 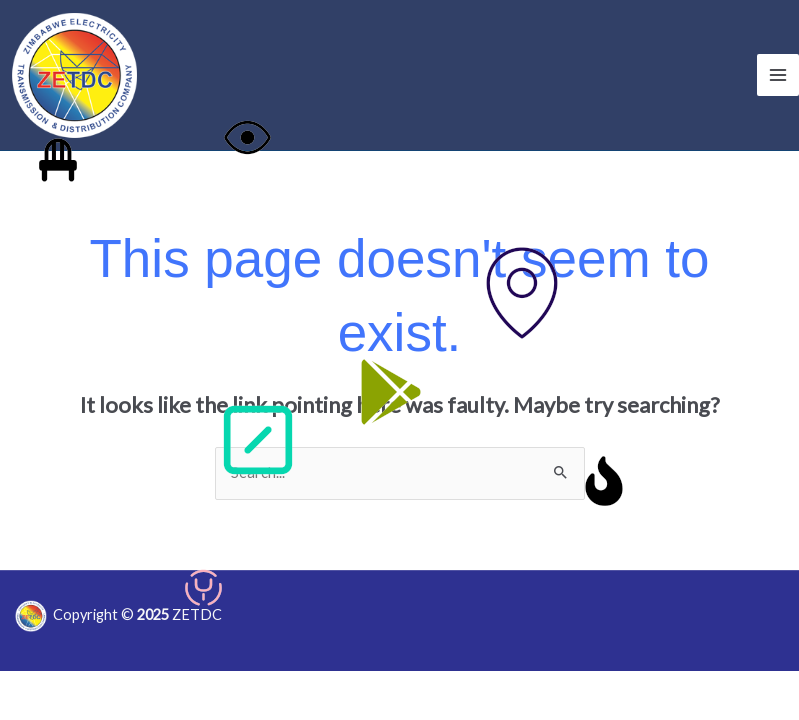 I want to click on view or preview content, so click(x=247, y=137).